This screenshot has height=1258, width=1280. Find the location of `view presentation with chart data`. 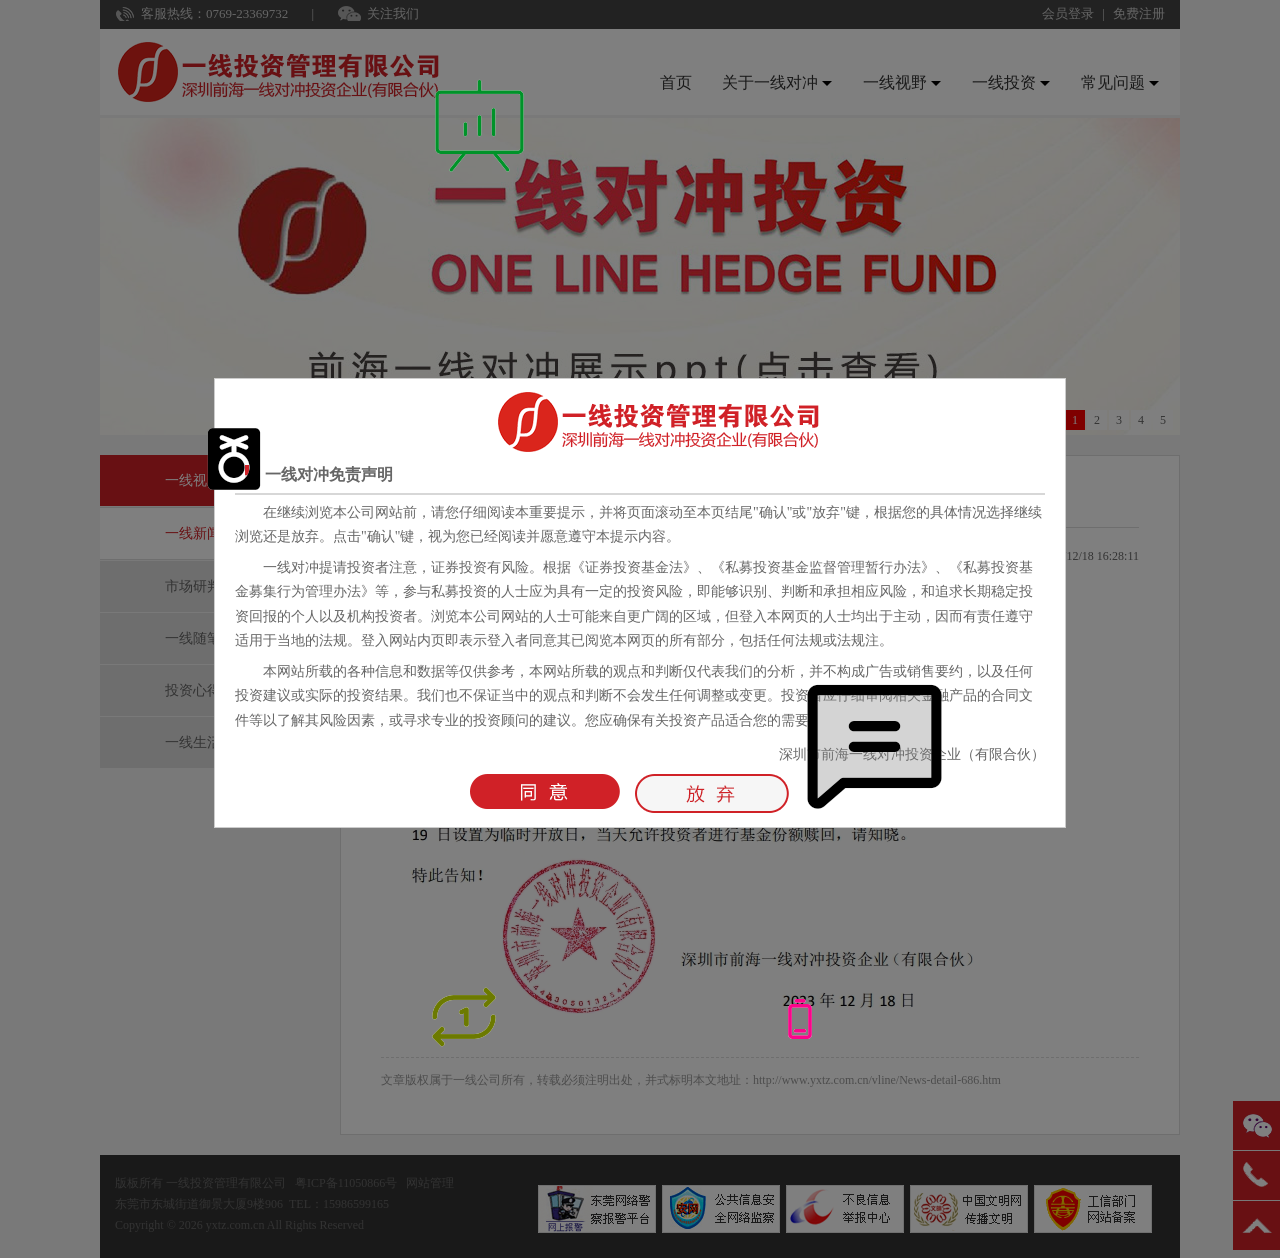

view presentation with chart data is located at coordinates (479, 127).